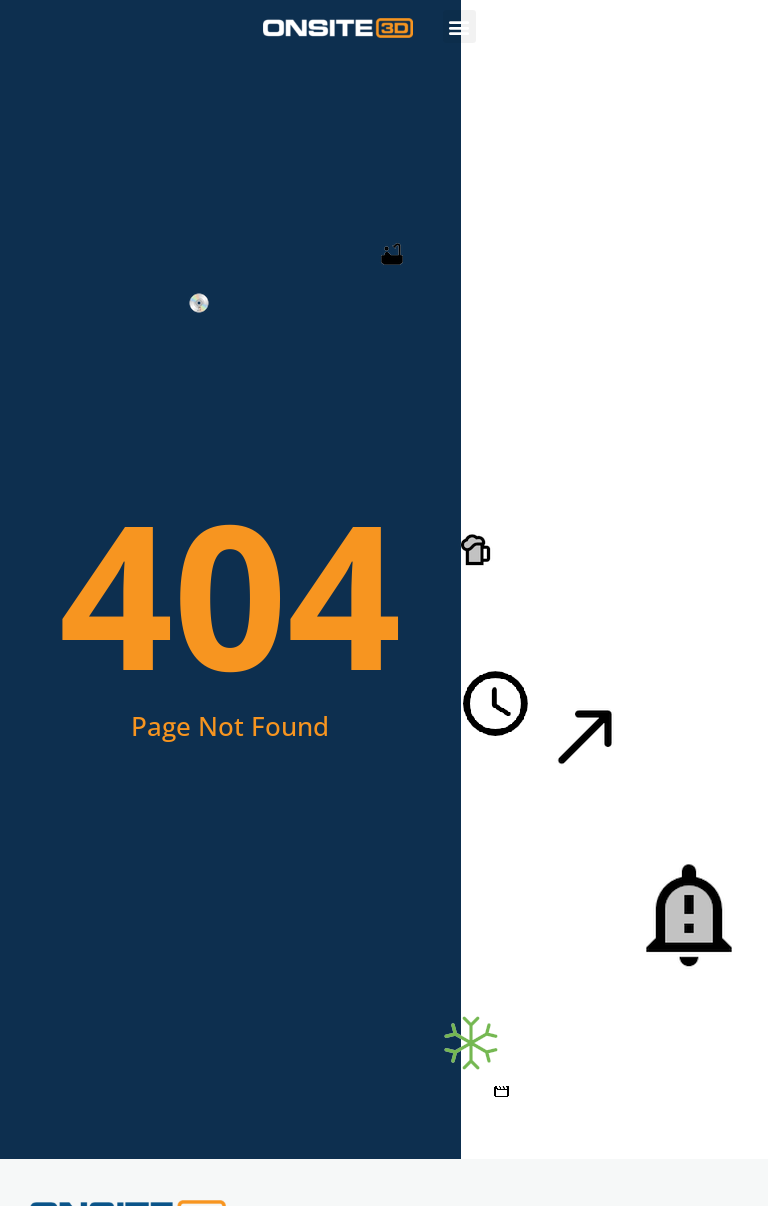  Describe the element at coordinates (501, 1091) in the screenshot. I see `create a new video or movie project` at that location.